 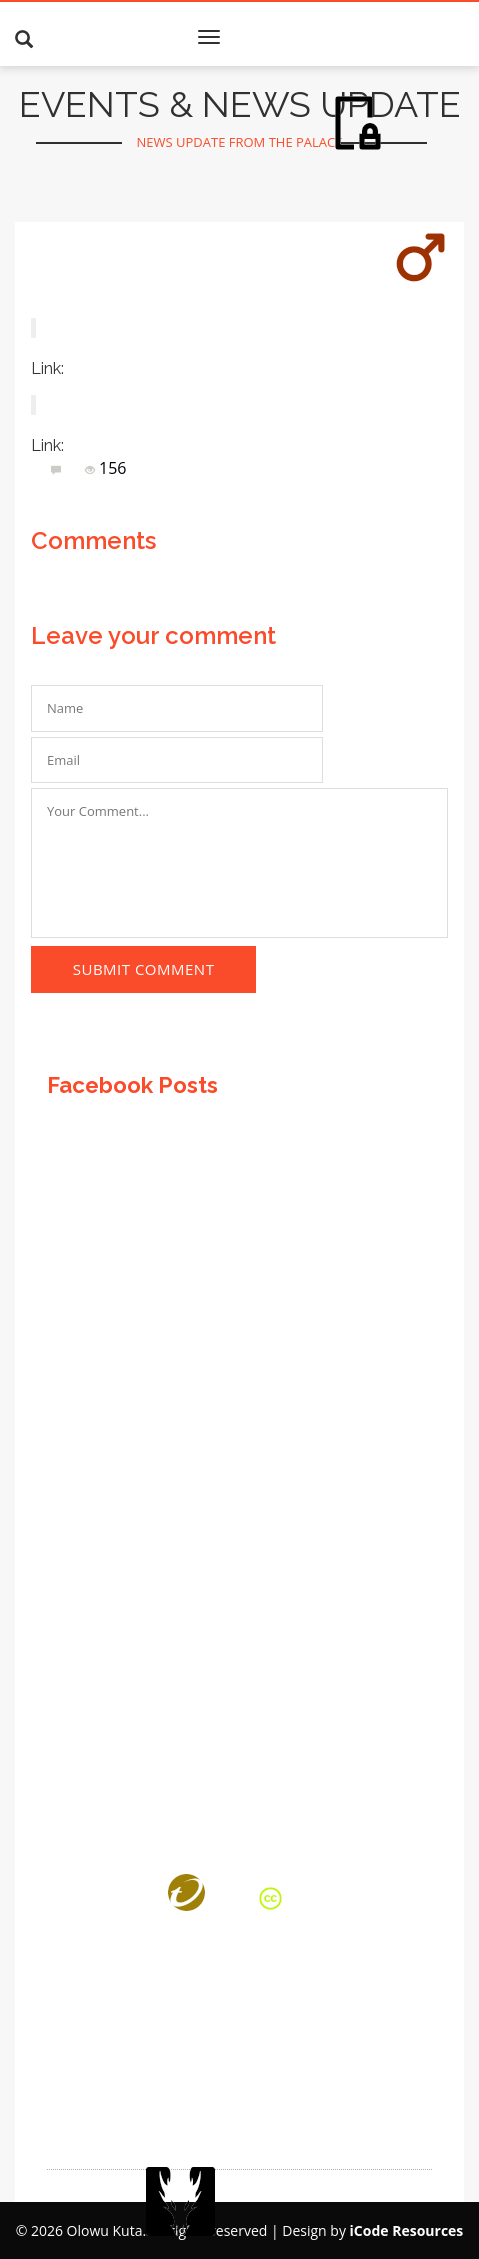 What do you see at coordinates (354, 123) in the screenshot?
I see `indicates device is locked or secured` at bounding box center [354, 123].